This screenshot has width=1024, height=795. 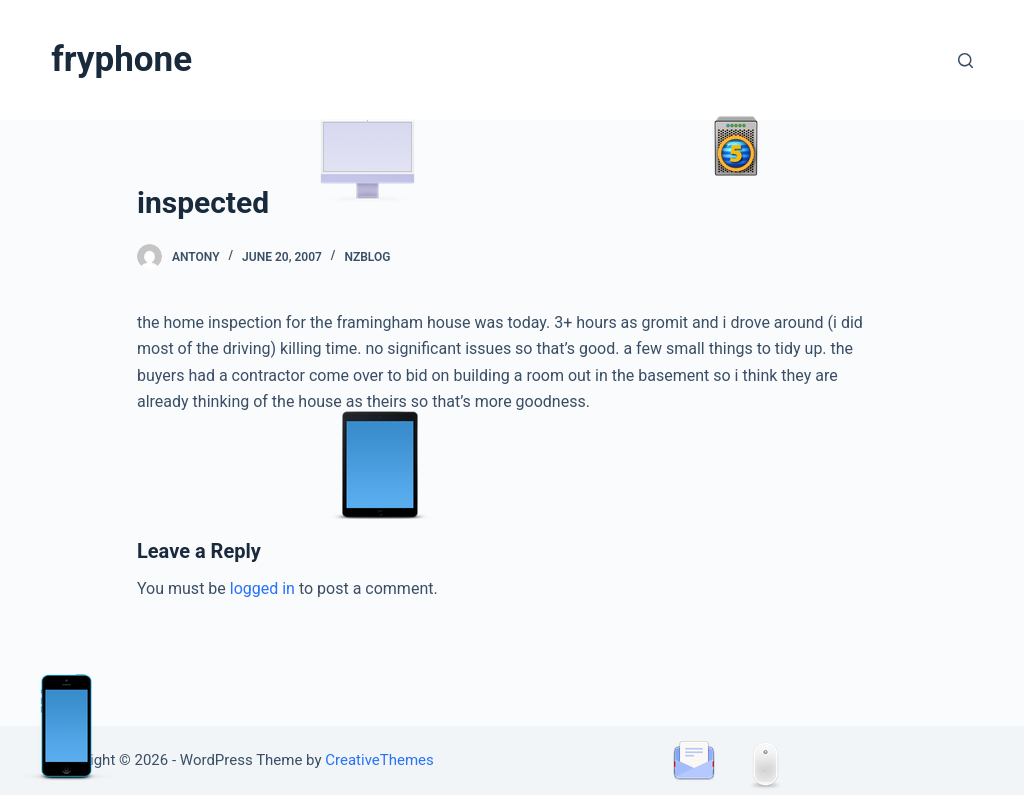 What do you see at coordinates (380, 464) in the screenshot?
I see `manage connected iPad device` at bounding box center [380, 464].